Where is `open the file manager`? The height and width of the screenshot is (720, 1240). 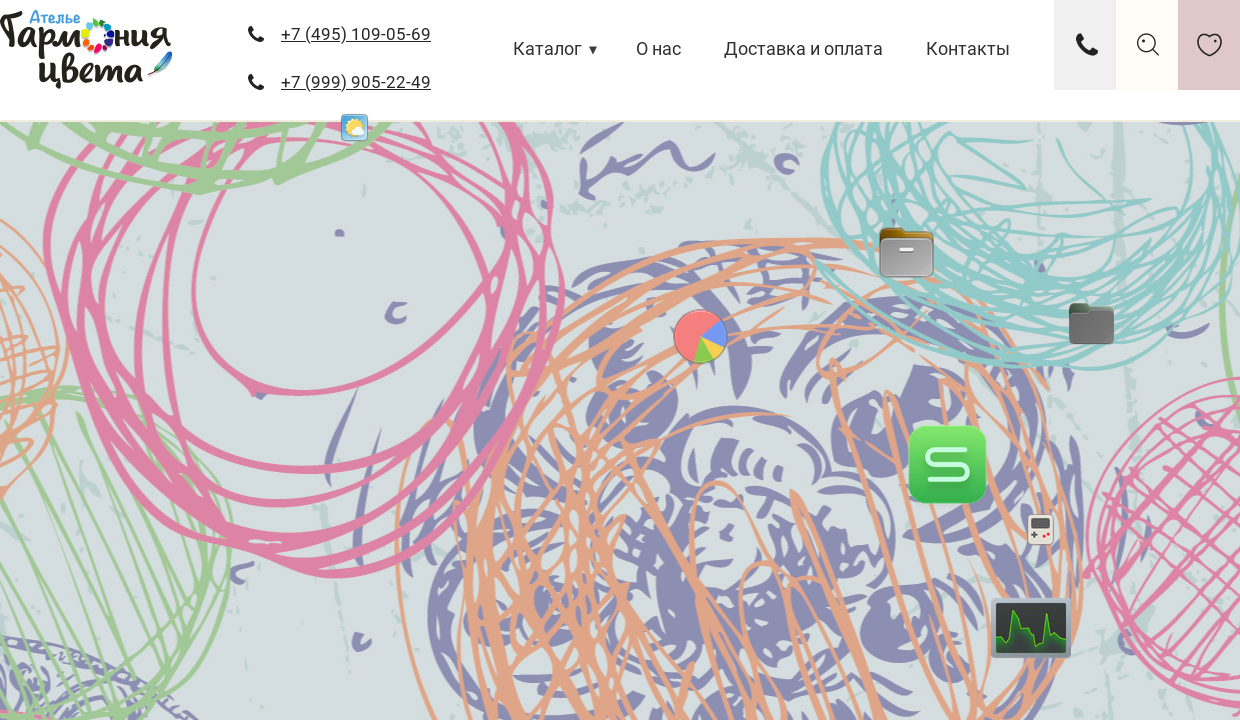
open the file manager is located at coordinates (906, 252).